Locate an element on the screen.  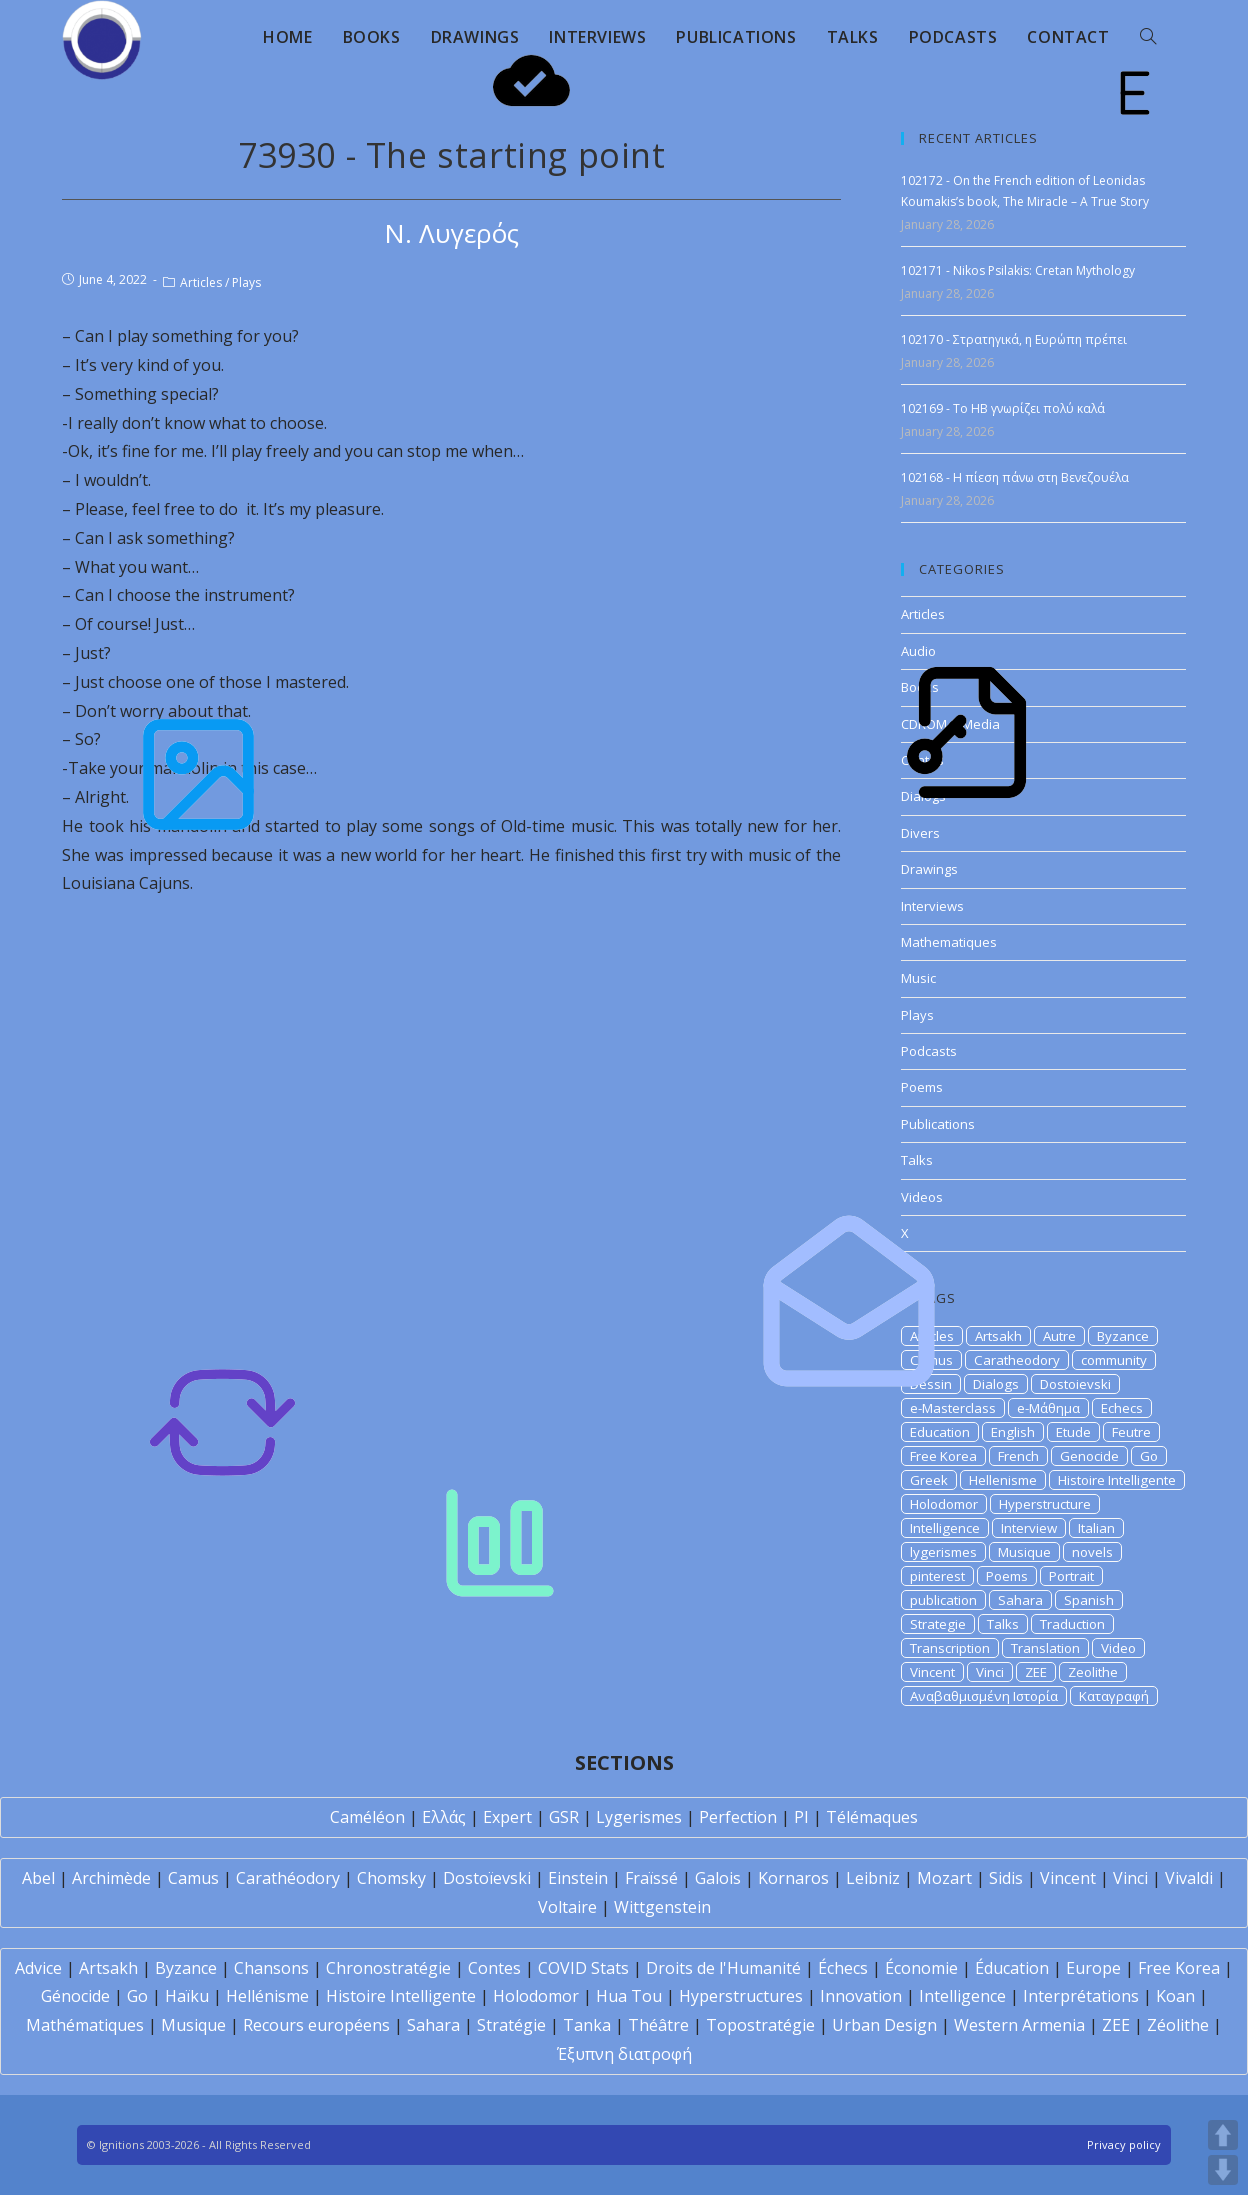
refresh or reload content is located at coordinates (222, 1422).